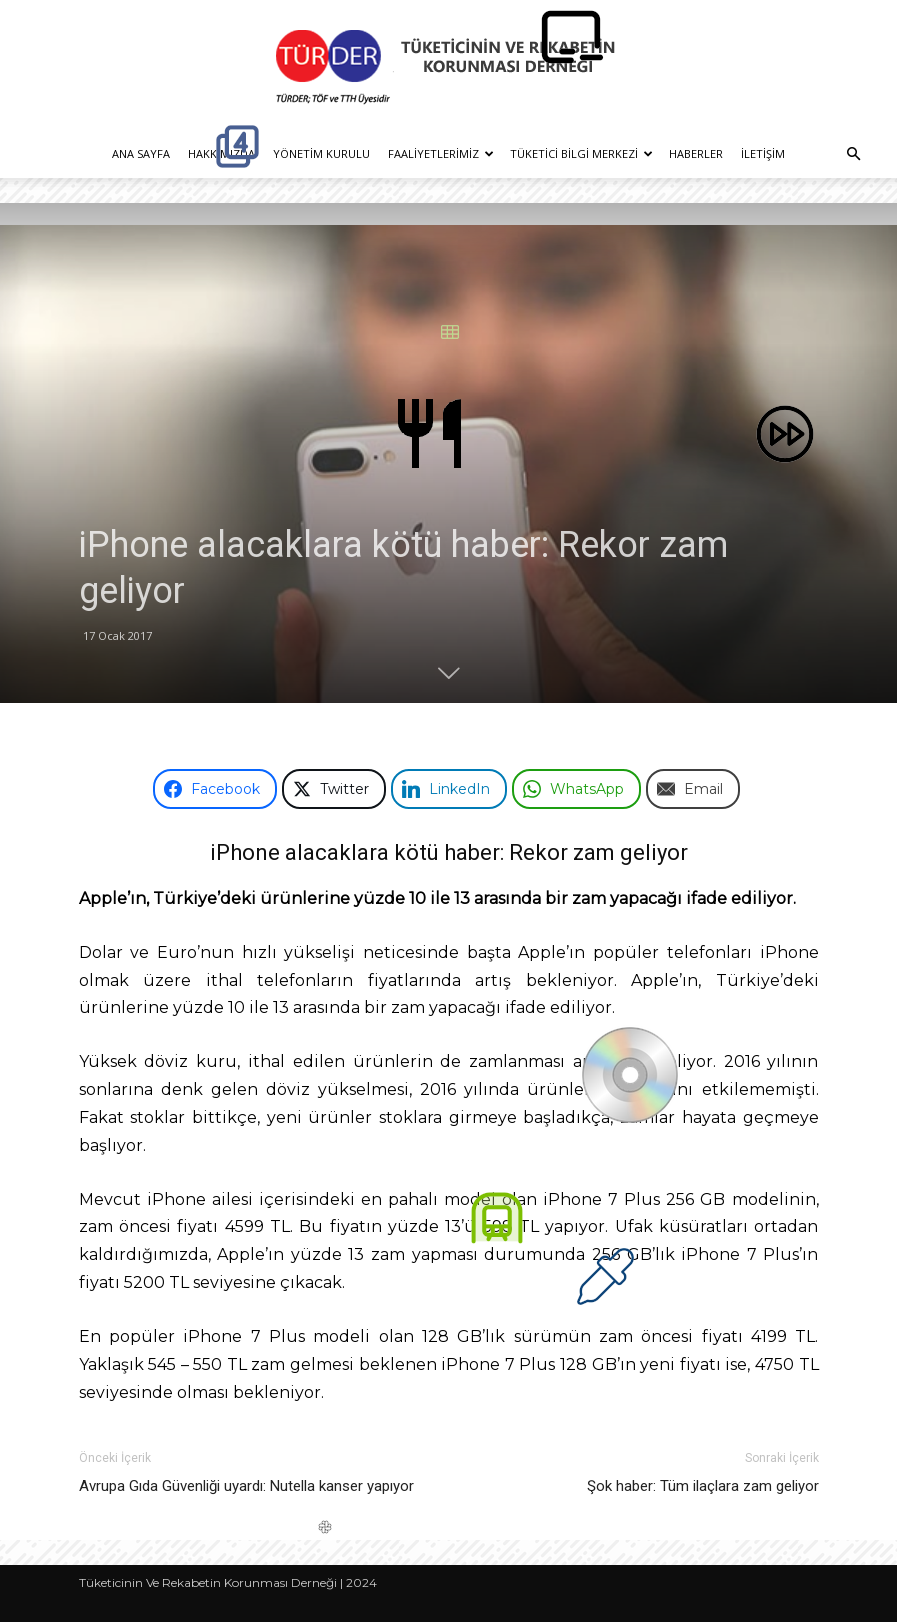  Describe the element at coordinates (429, 433) in the screenshot. I see `find nearby restaurants` at that location.